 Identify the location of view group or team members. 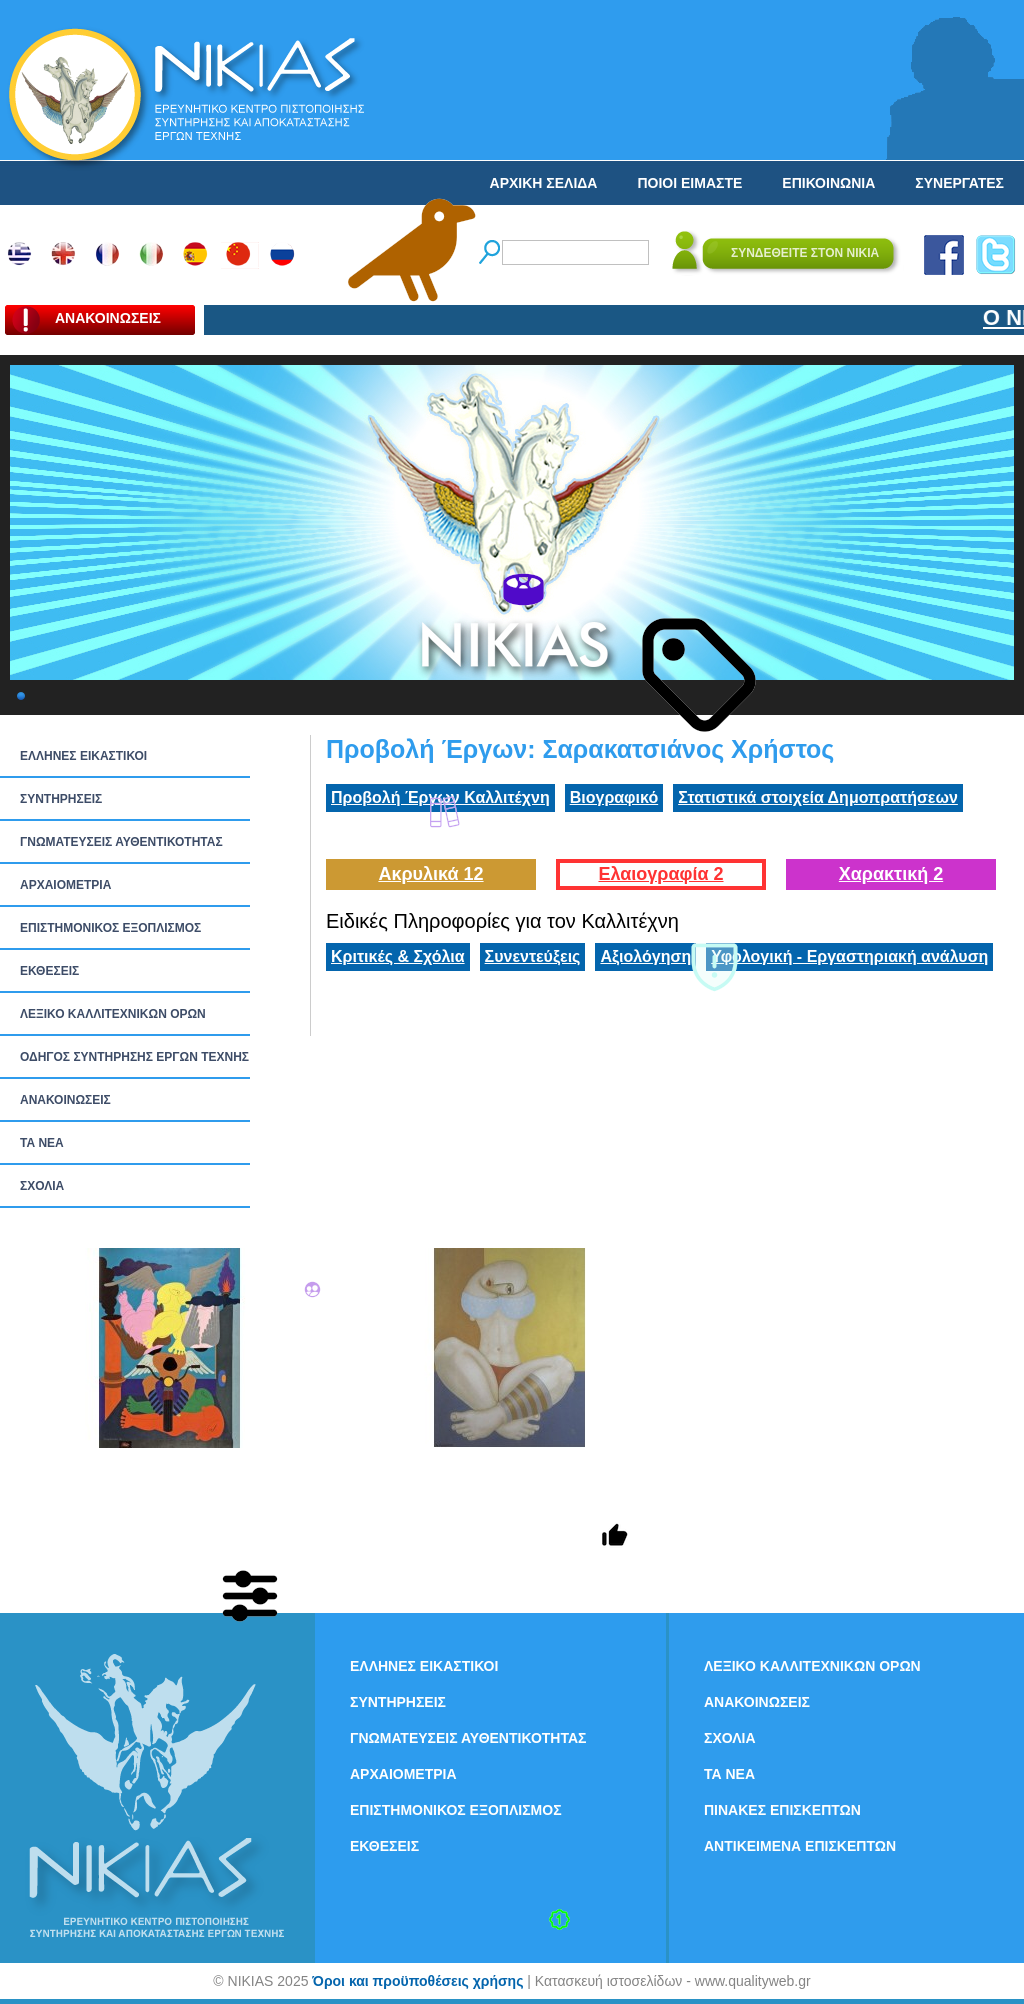
(312, 1289).